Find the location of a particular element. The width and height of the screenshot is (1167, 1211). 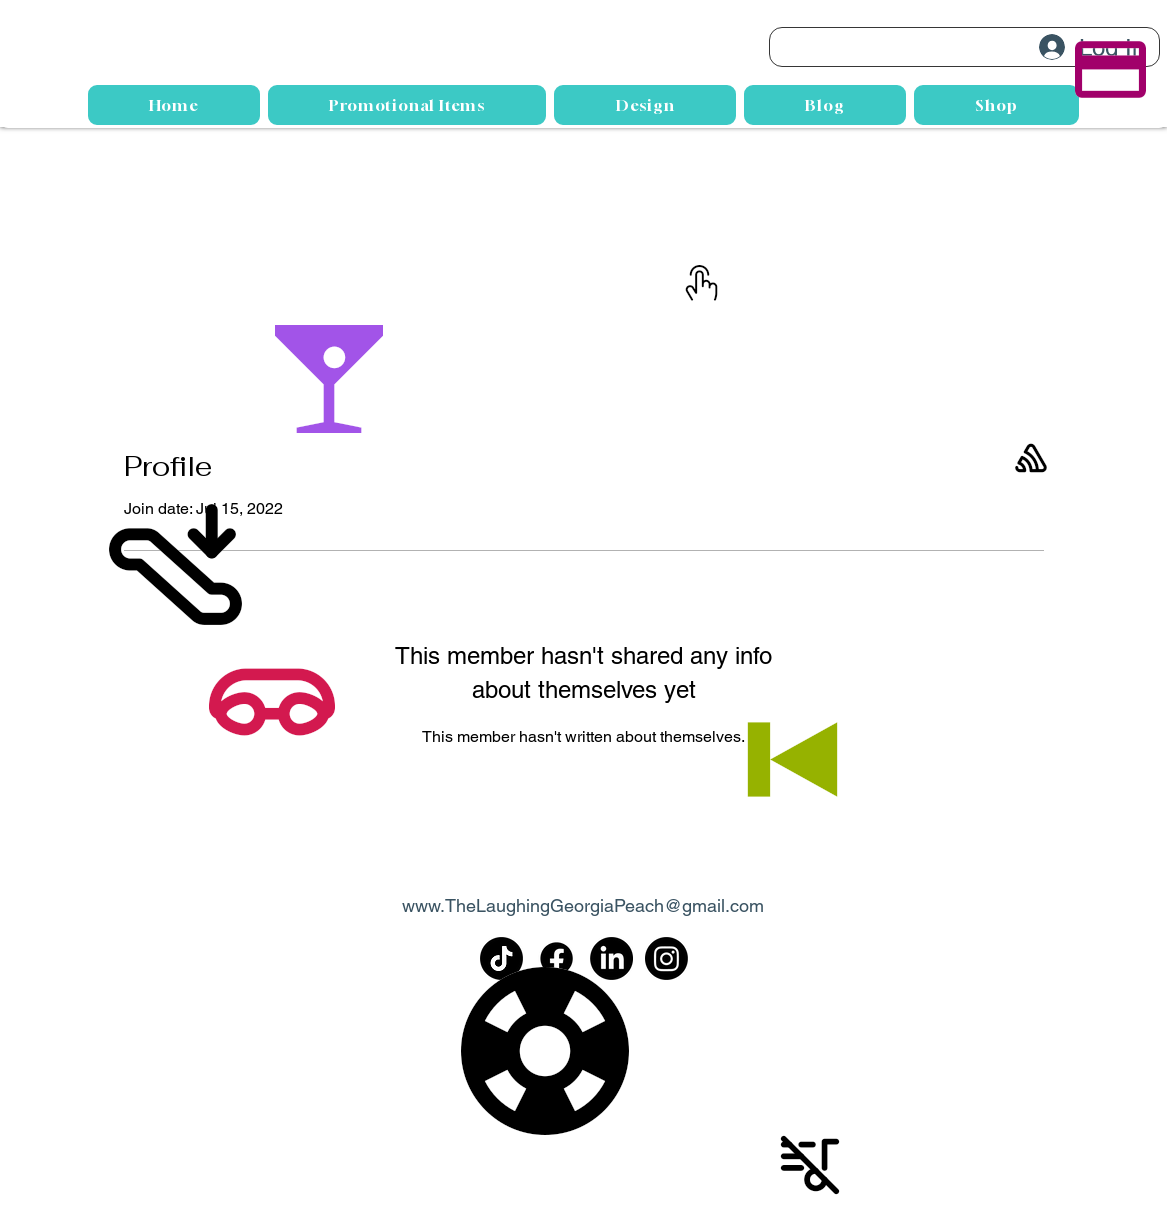

sentry error monitoring integration is located at coordinates (1031, 458).